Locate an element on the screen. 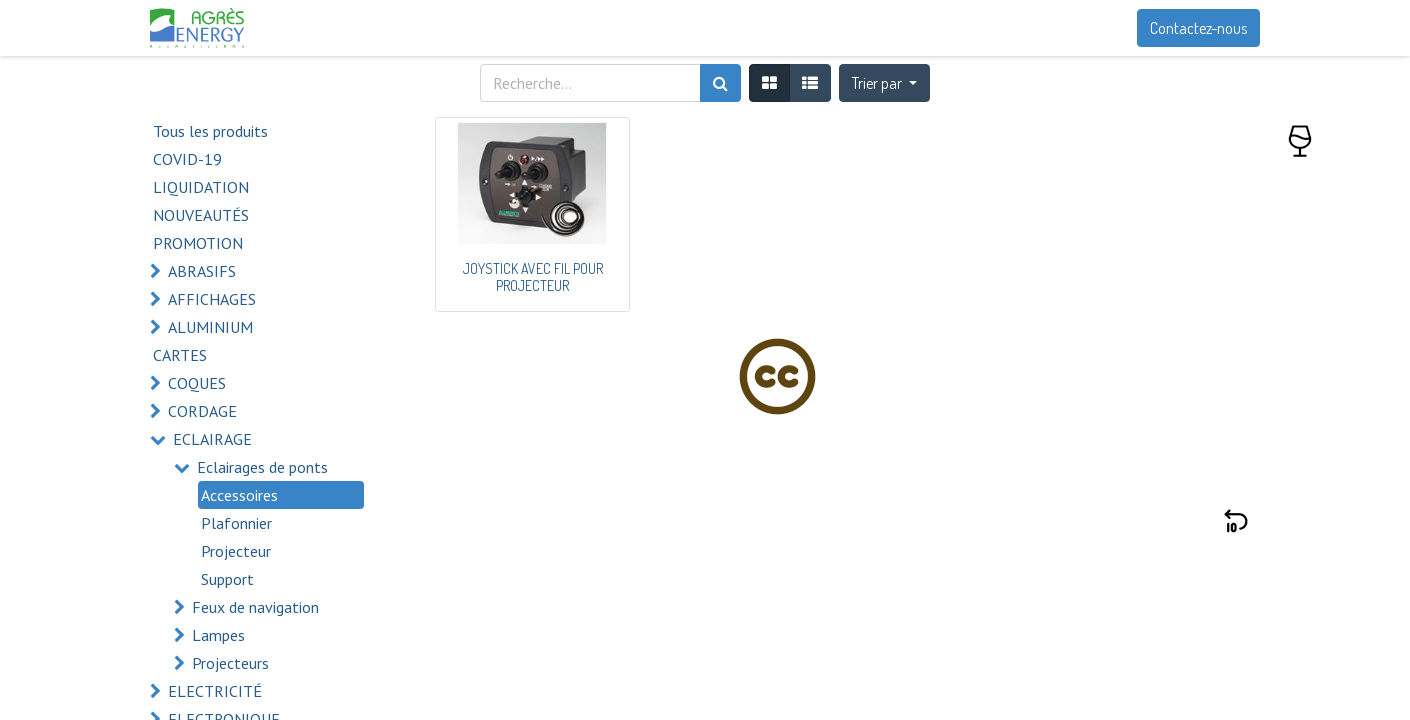 The image size is (1410, 720). skip backward 10 seconds is located at coordinates (1235, 521).